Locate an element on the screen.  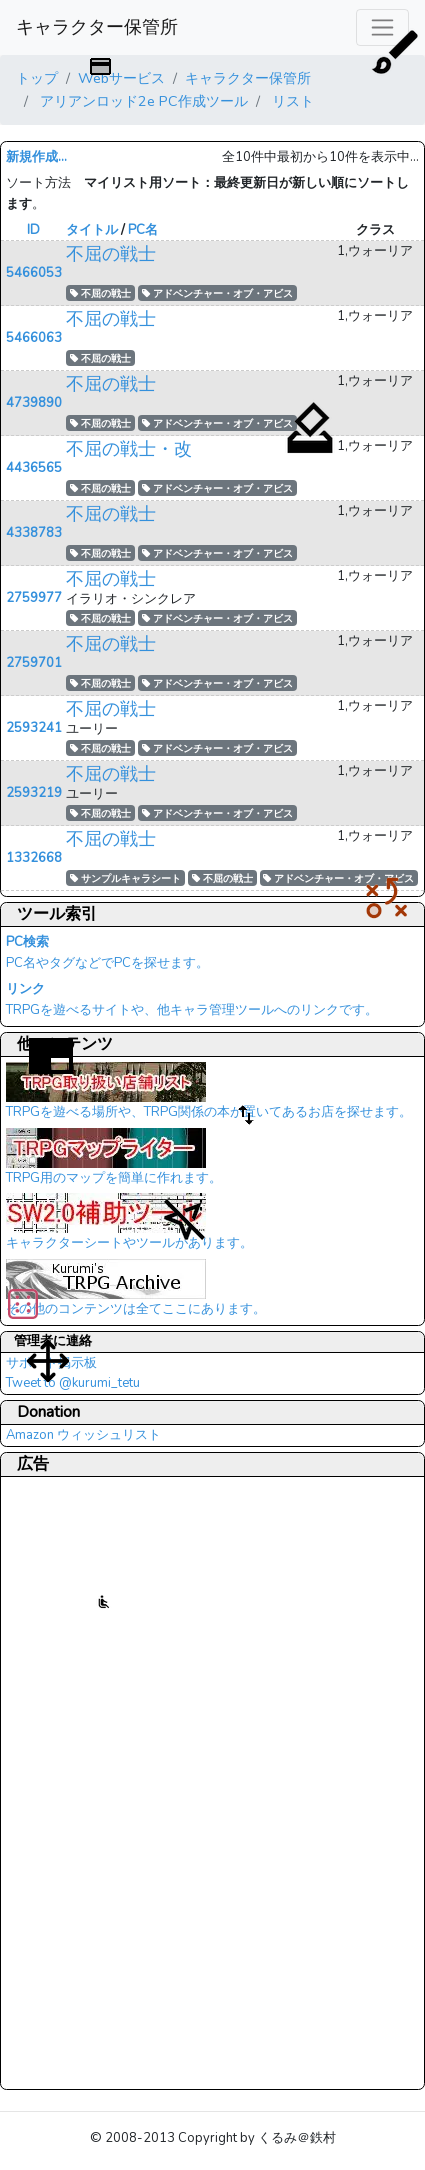
cast your vote or submit a ballot is located at coordinates (310, 428).